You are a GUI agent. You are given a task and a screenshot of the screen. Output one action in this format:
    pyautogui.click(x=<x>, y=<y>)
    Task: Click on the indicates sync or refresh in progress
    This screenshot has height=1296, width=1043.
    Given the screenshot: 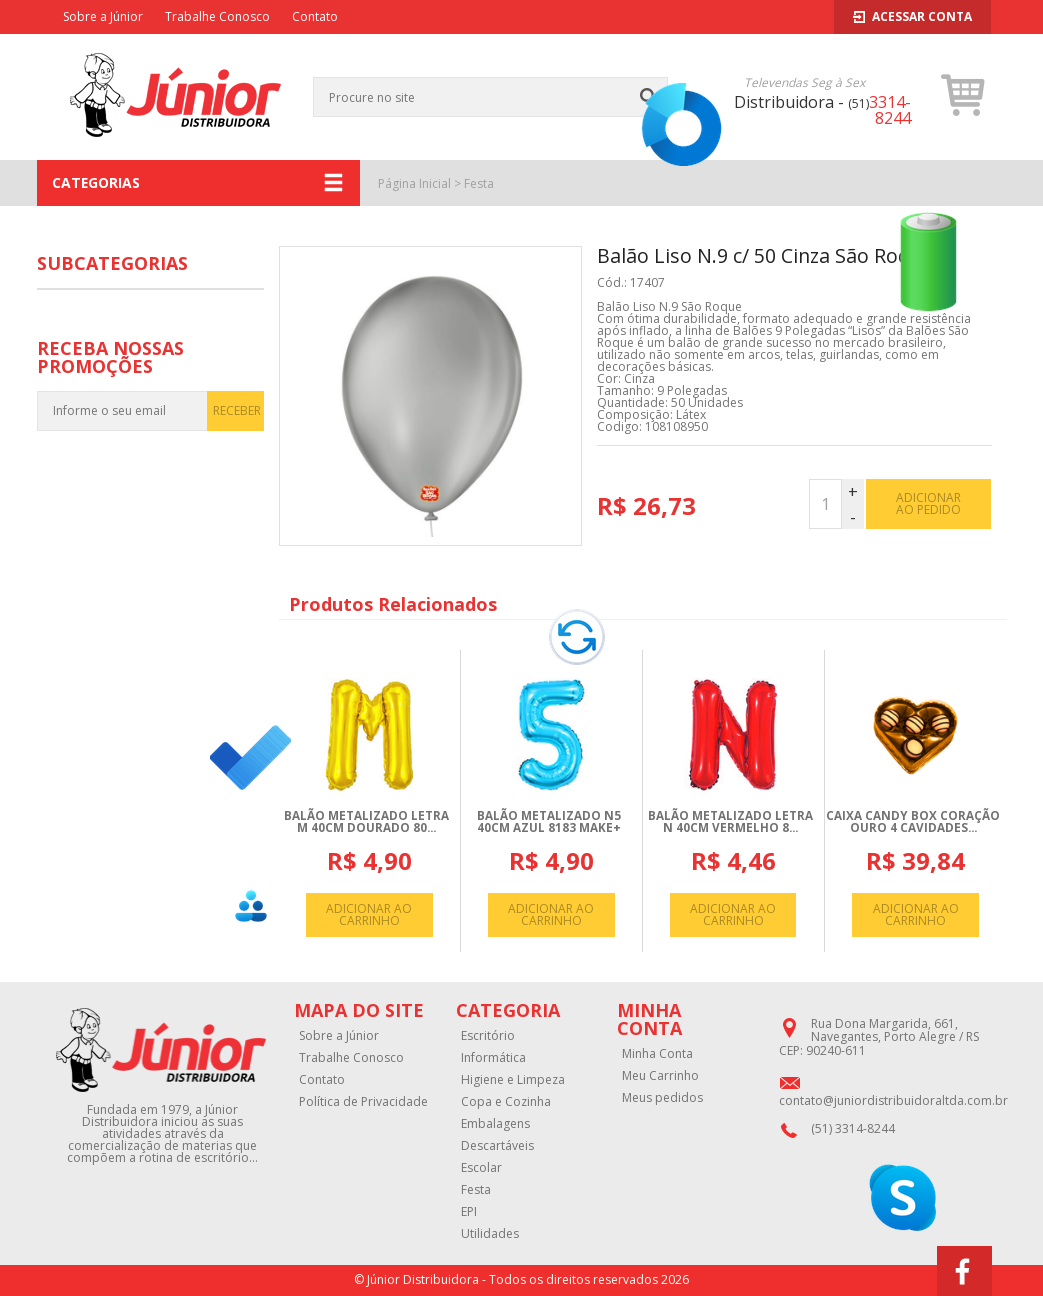 What is the action you would take?
    pyautogui.click(x=577, y=637)
    